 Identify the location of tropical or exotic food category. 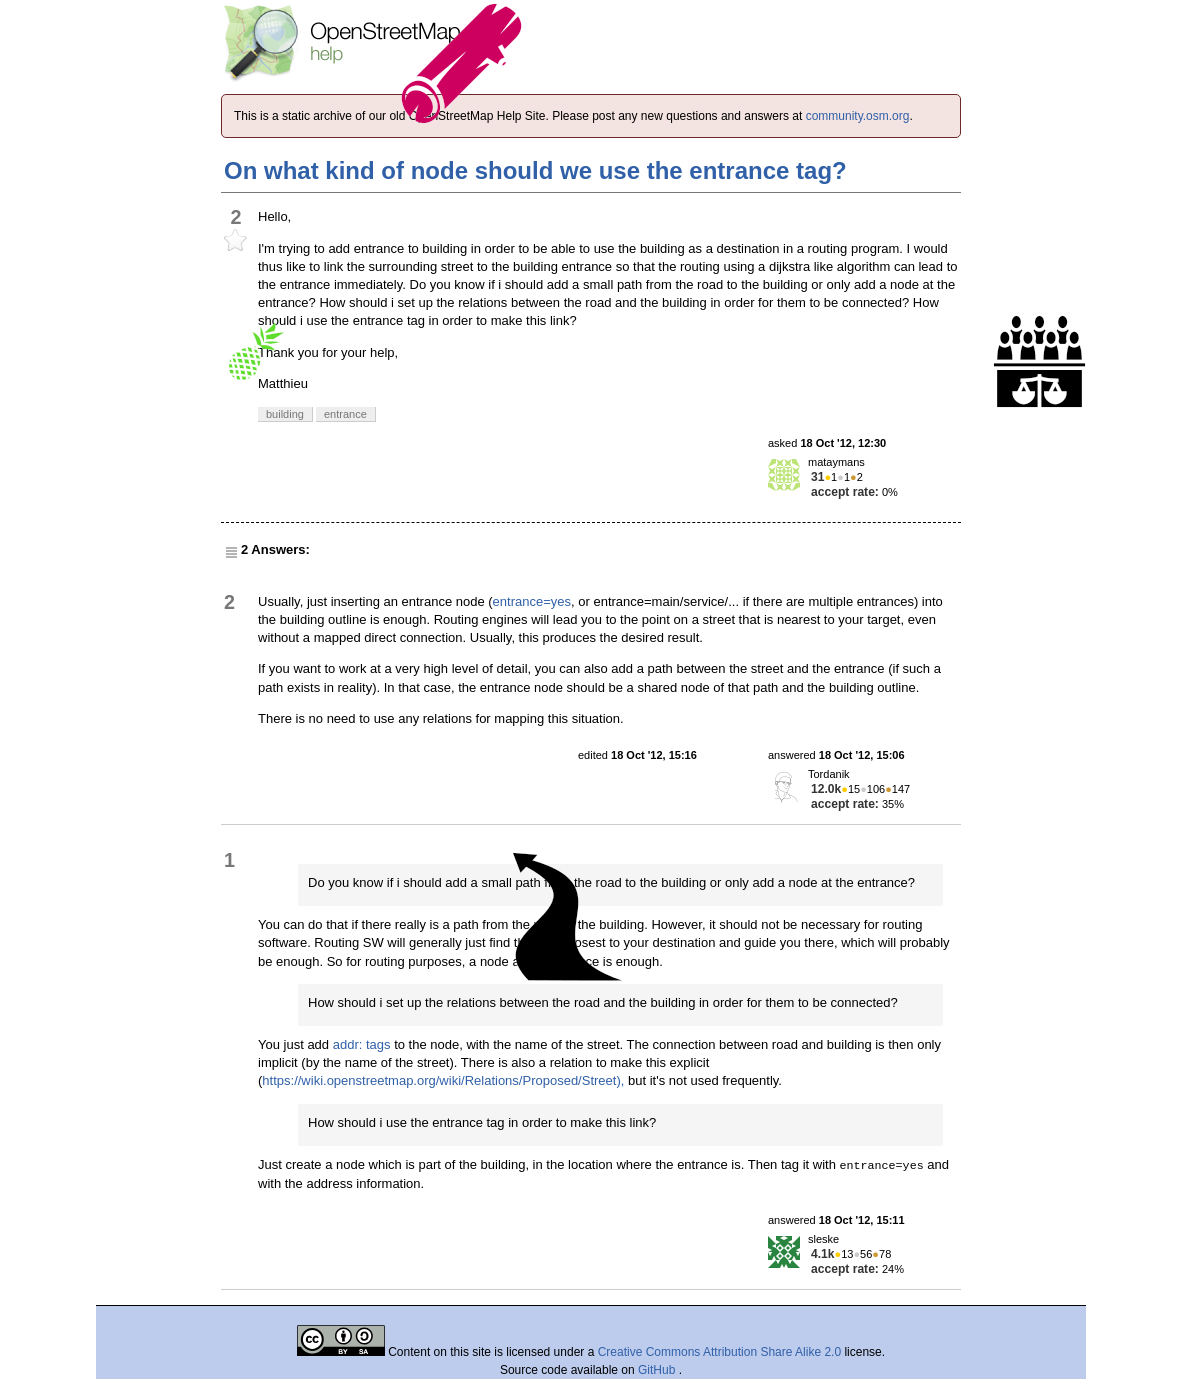
(257, 351).